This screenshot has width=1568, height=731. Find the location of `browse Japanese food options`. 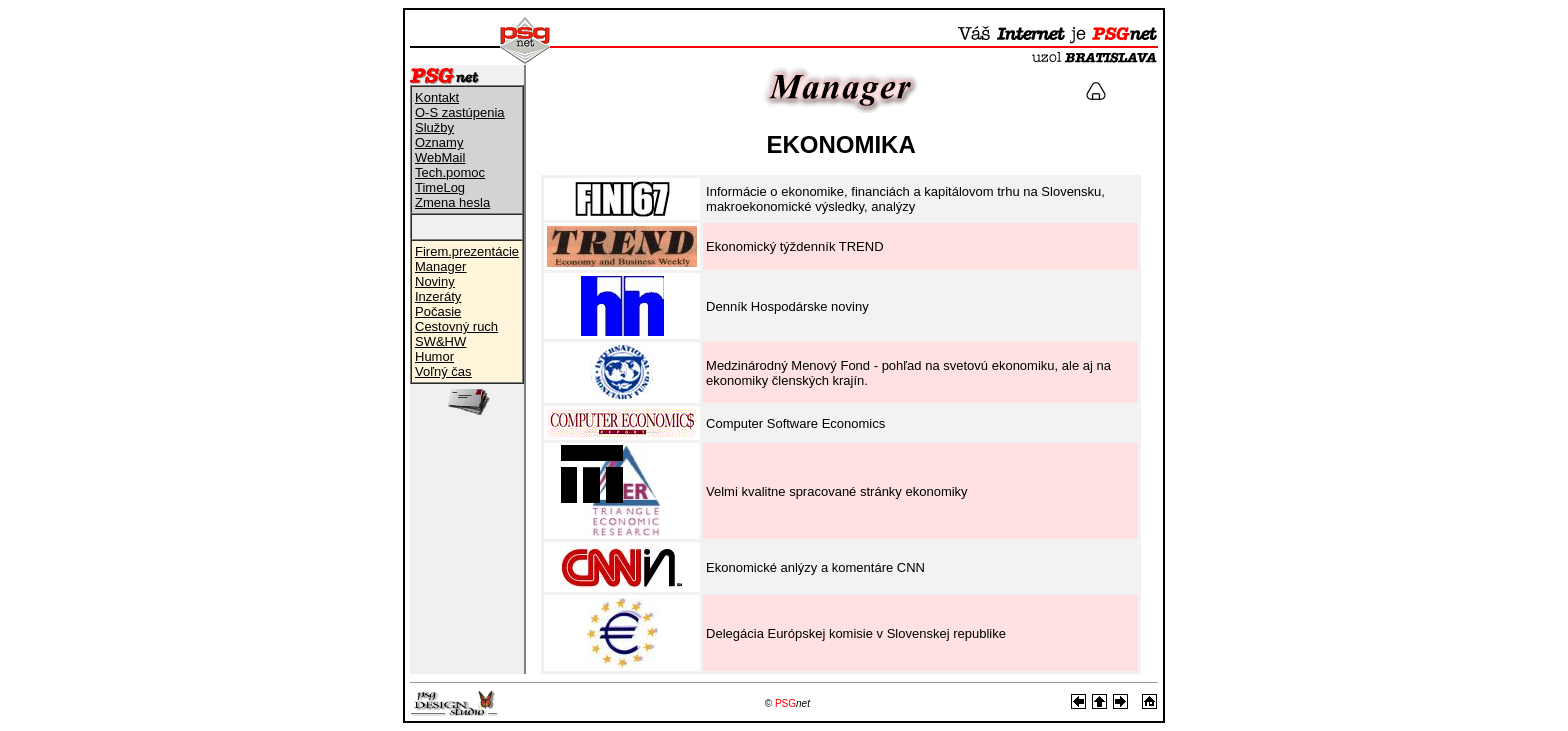

browse Japanese food options is located at coordinates (1096, 91).